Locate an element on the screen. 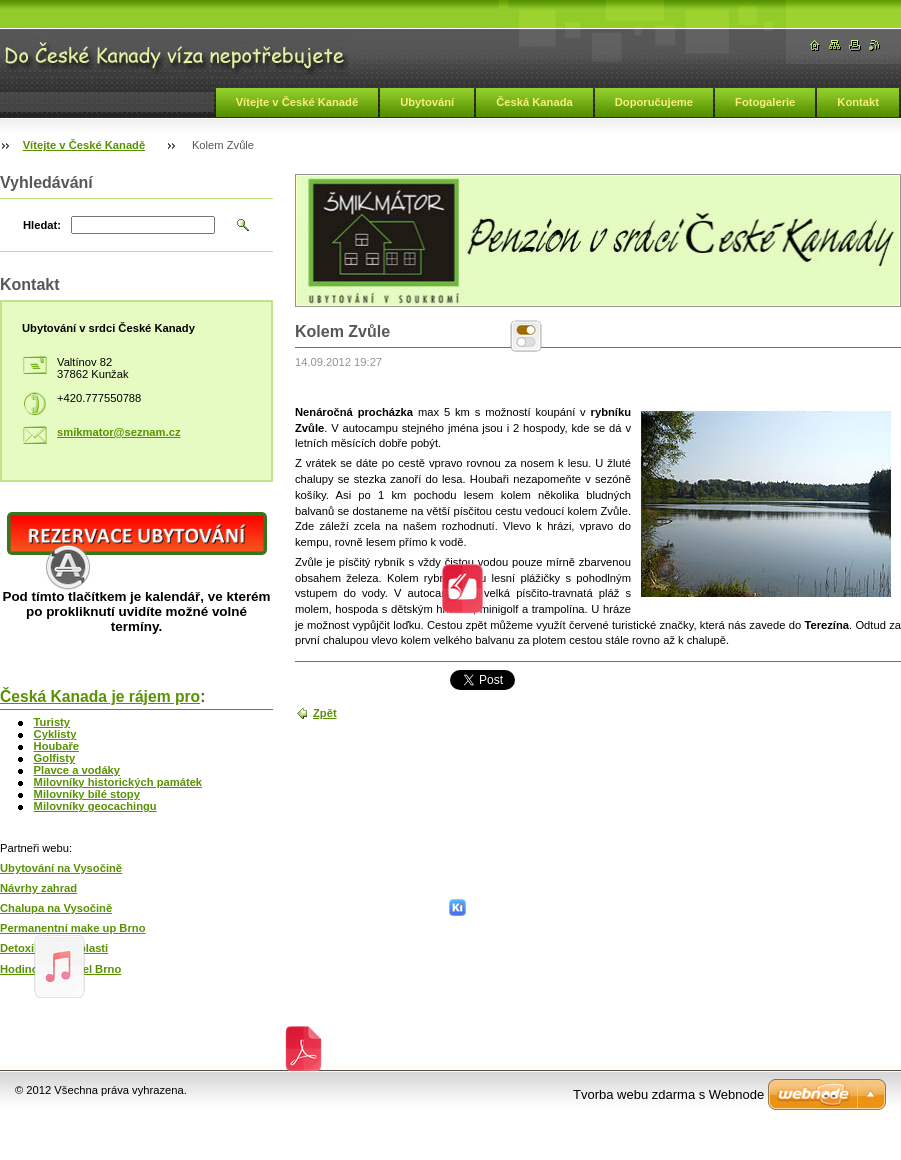  an eps vector file type indicator is located at coordinates (462, 588).